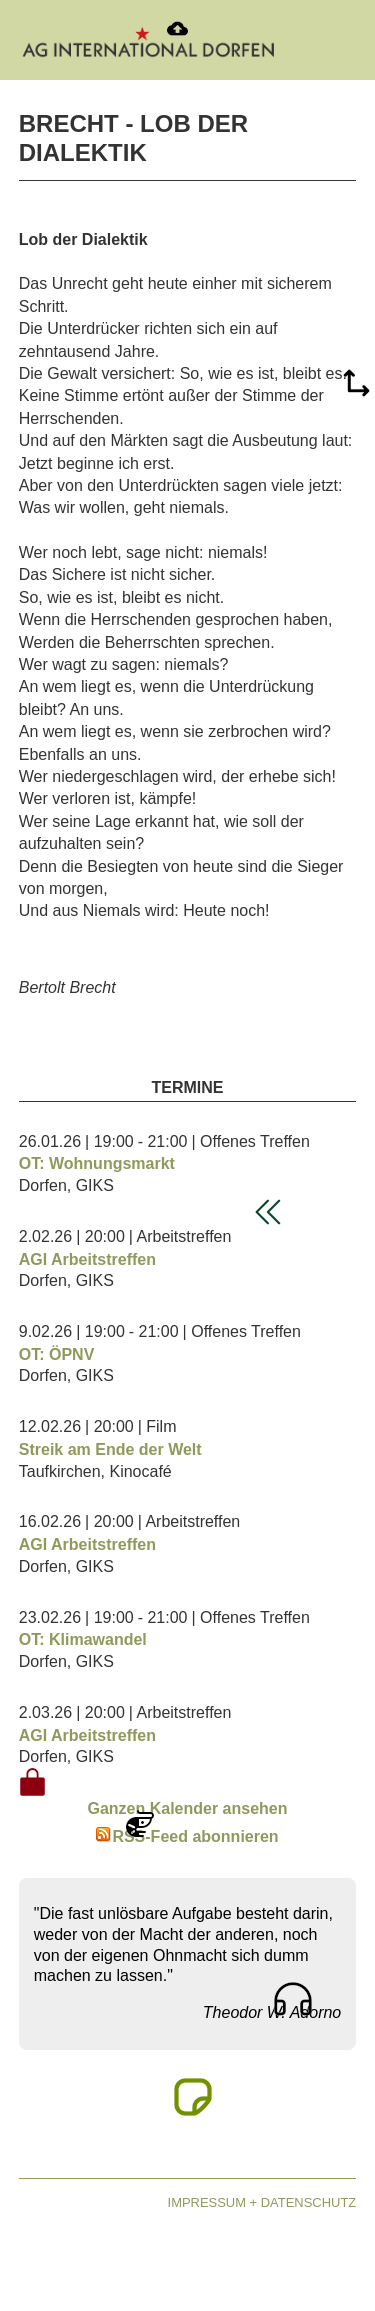 This screenshot has height=2311, width=375. I want to click on indicates a path or vector direction, so click(355, 382).